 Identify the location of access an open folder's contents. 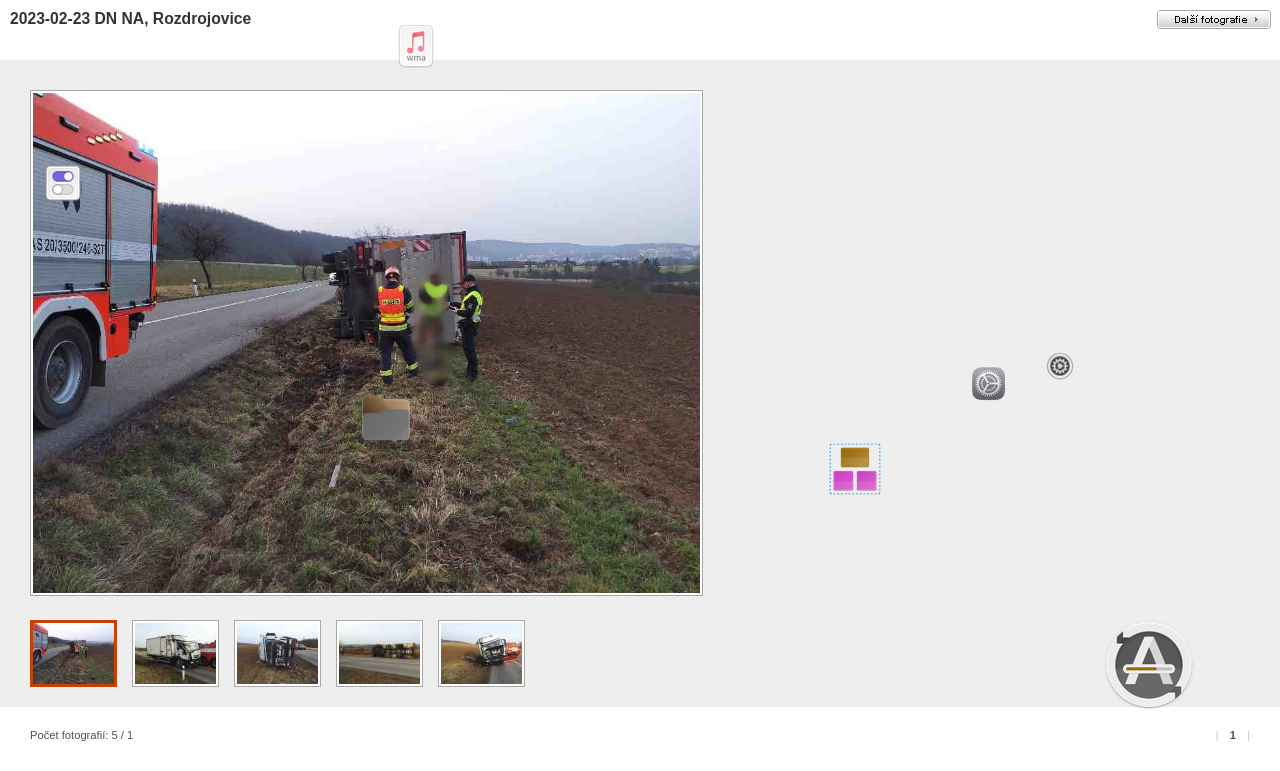
(386, 418).